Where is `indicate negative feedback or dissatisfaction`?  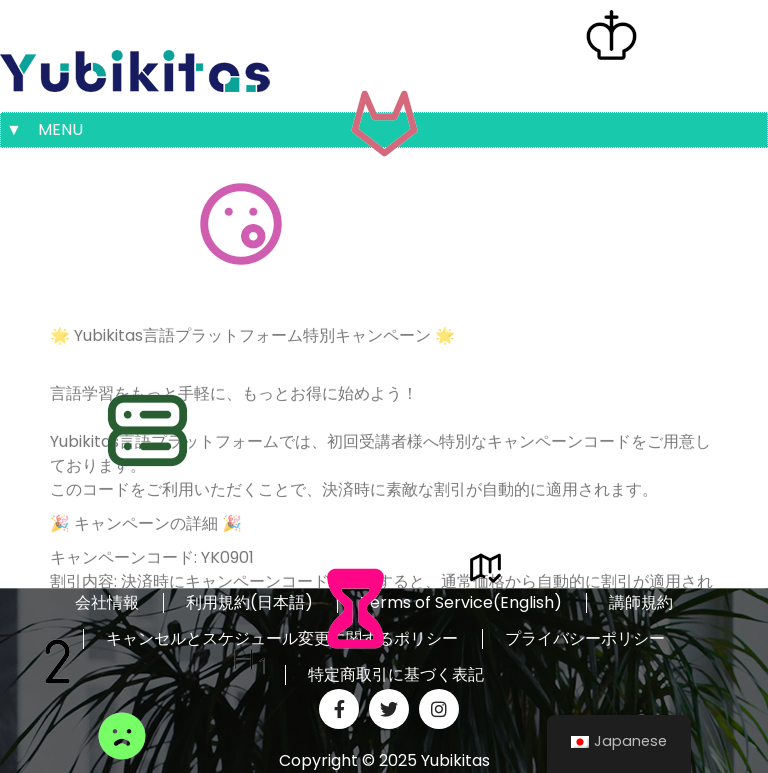 indicate negative feedback or dissatisfaction is located at coordinates (122, 736).